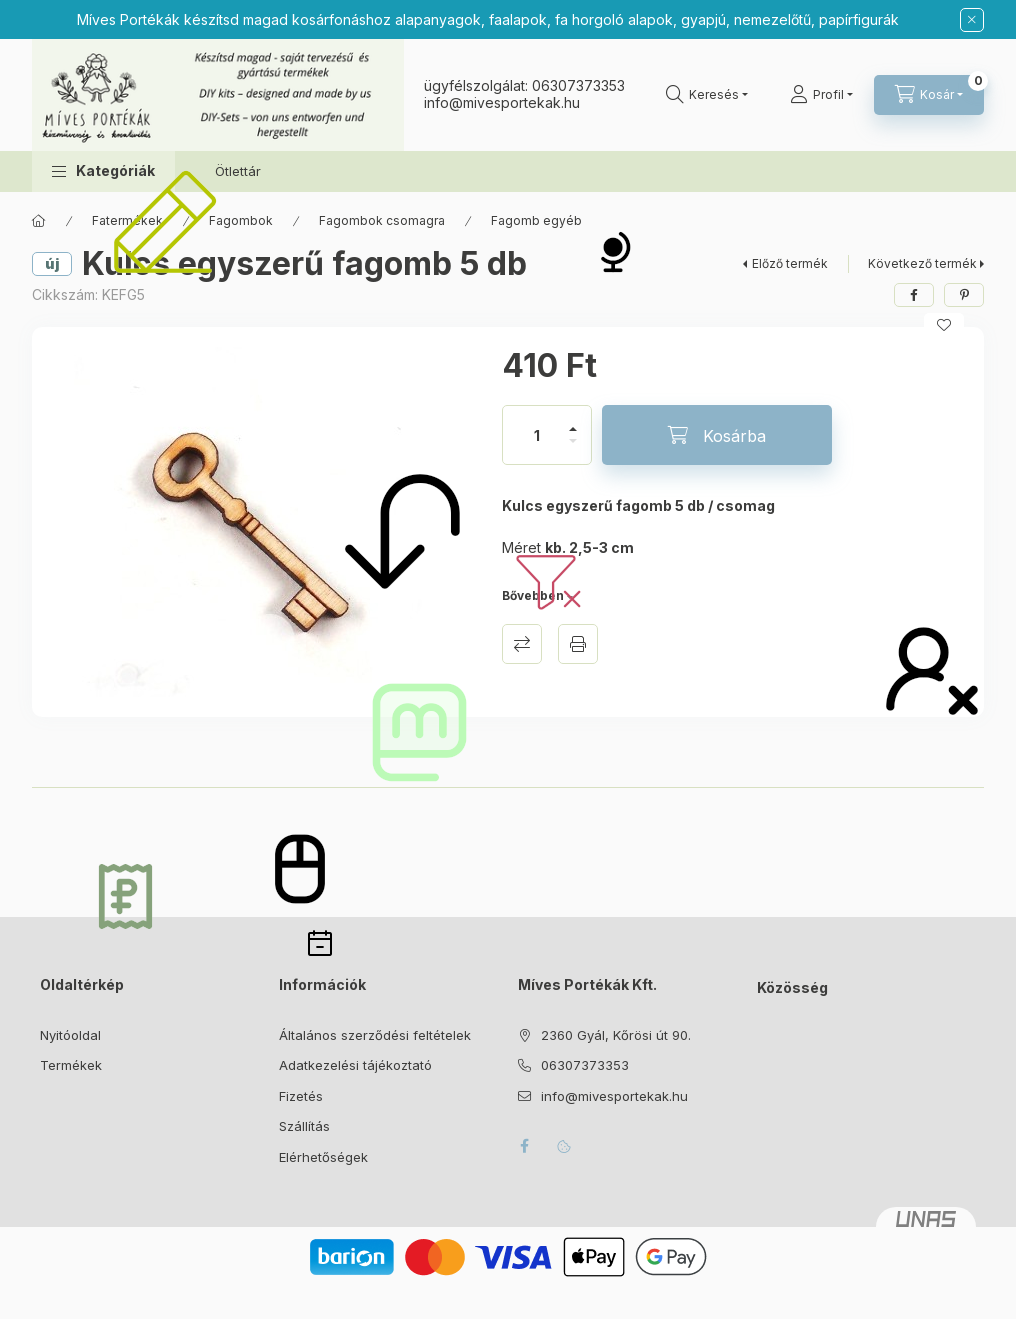  Describe the element at coordinates (419, 730) in the screenshot. I see `open mastodon app` at that location.